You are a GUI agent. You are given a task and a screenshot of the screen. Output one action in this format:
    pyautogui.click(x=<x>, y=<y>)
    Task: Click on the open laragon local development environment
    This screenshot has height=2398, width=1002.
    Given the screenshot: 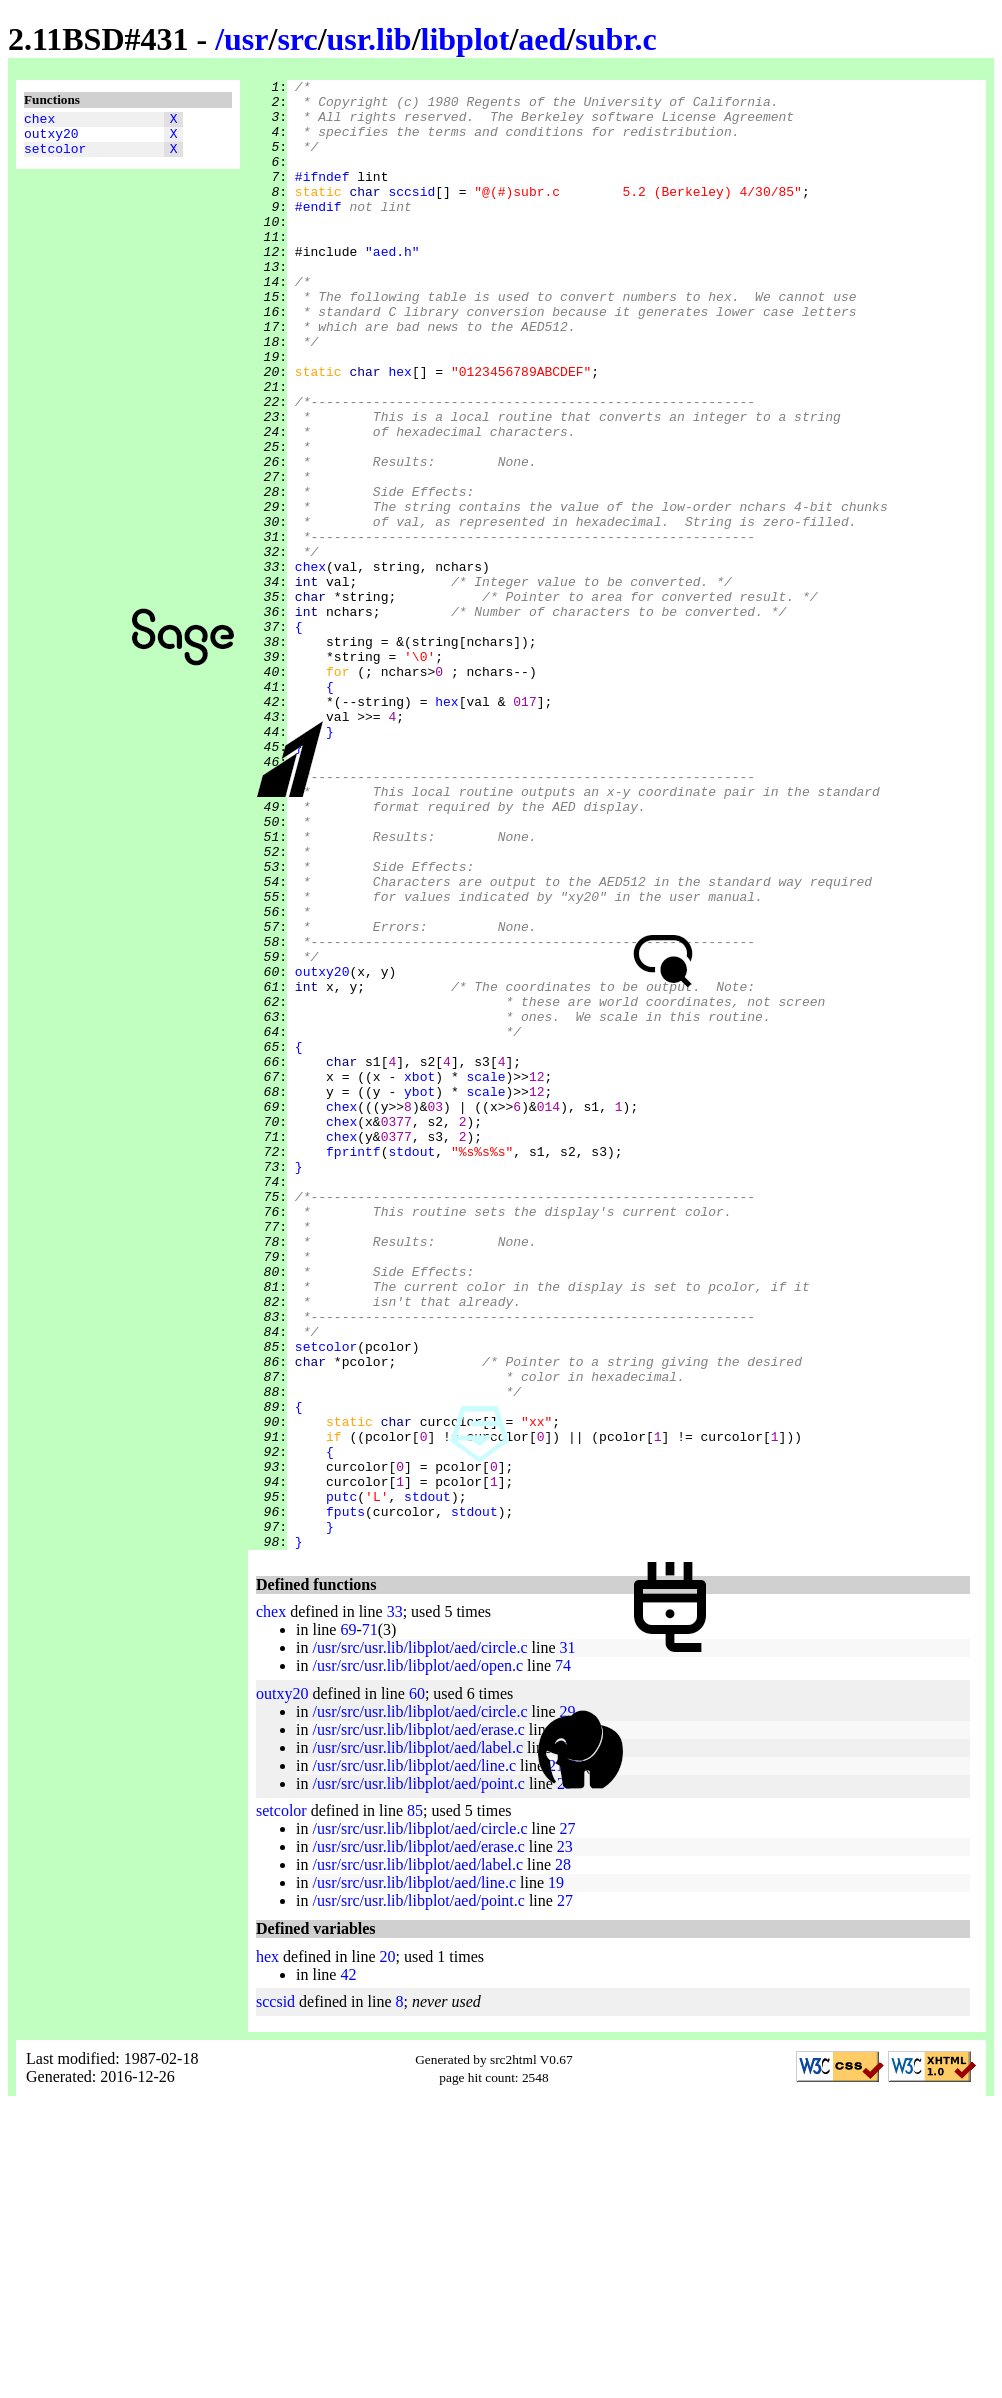 What is the action you would take?
    pyautogui.click(x=580, y=1749)
    